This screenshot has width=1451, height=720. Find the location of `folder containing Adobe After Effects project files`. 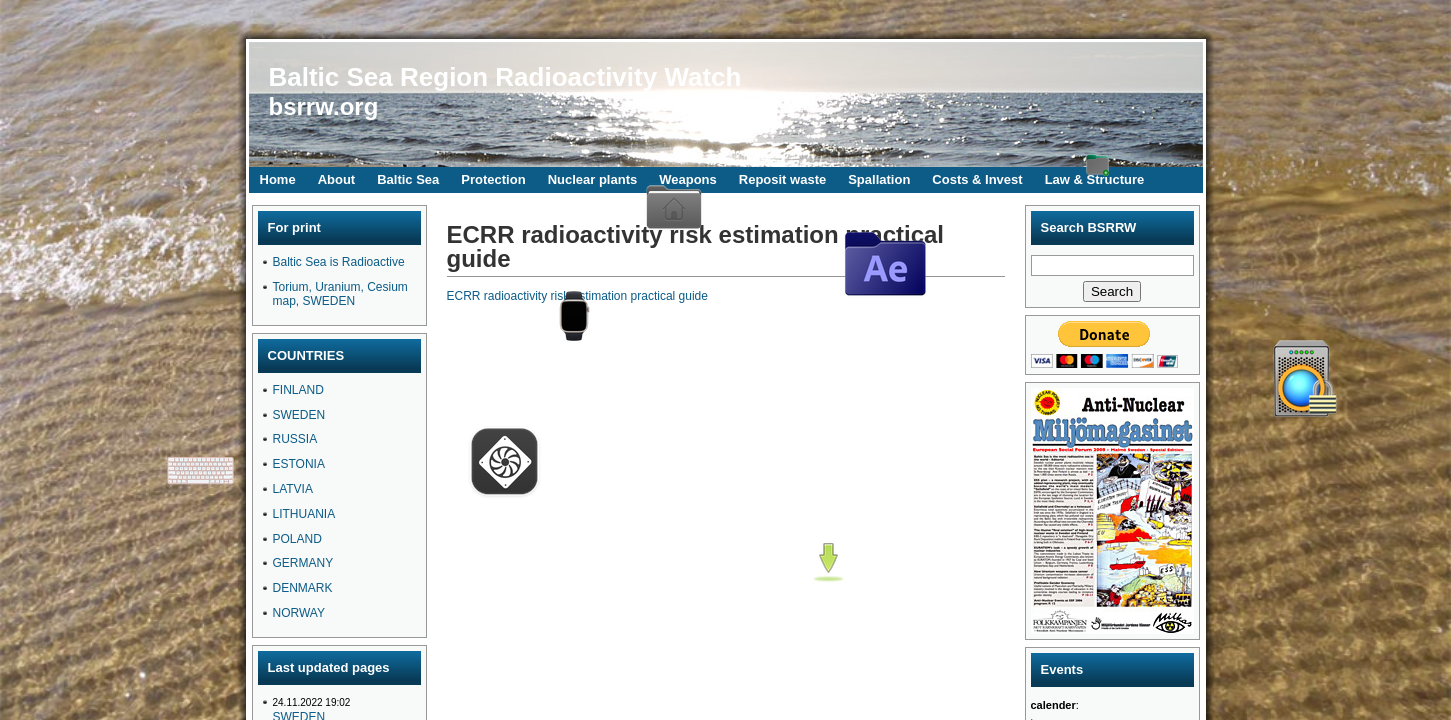

folder containing Adobe After Effects project files is located at coordinates (885, 266).